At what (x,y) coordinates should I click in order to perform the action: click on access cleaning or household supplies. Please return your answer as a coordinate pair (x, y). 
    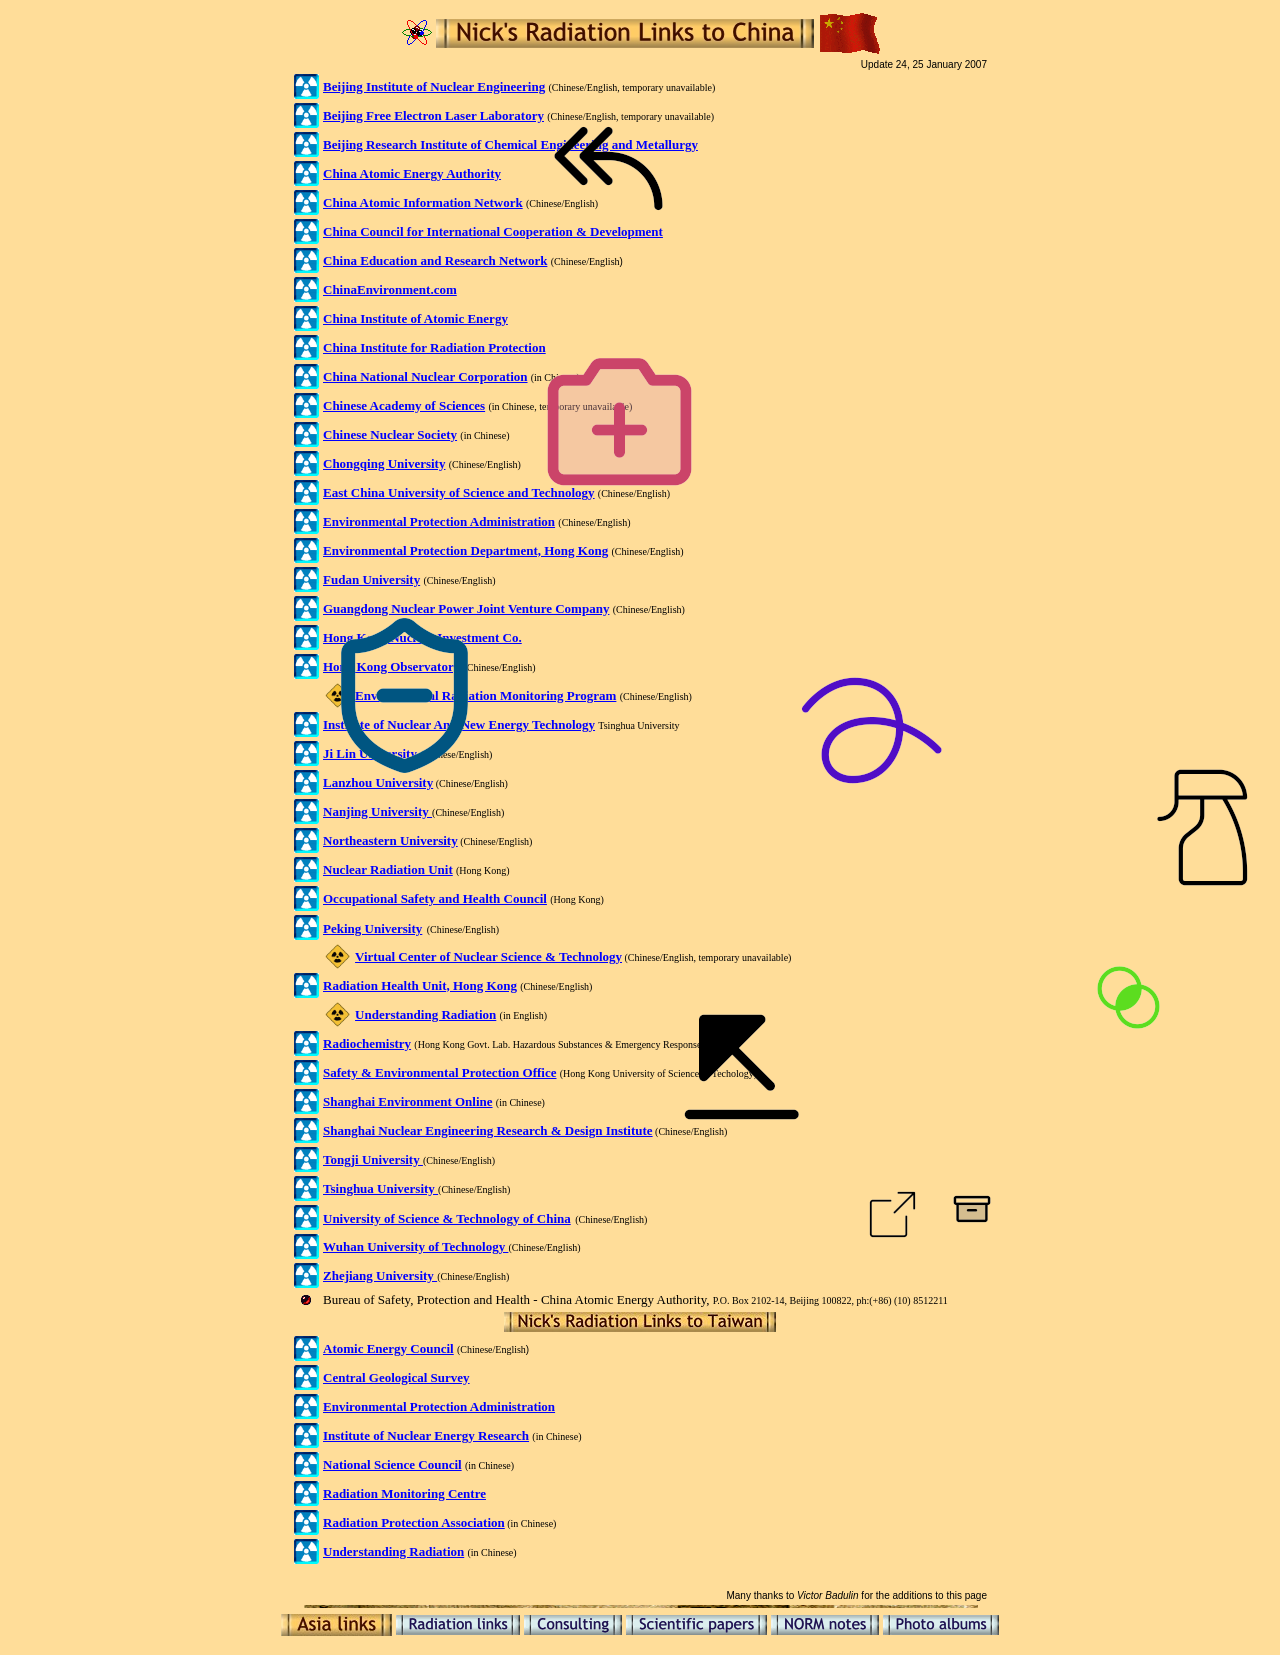
    Looking at the image, I should click on (1206, 827).